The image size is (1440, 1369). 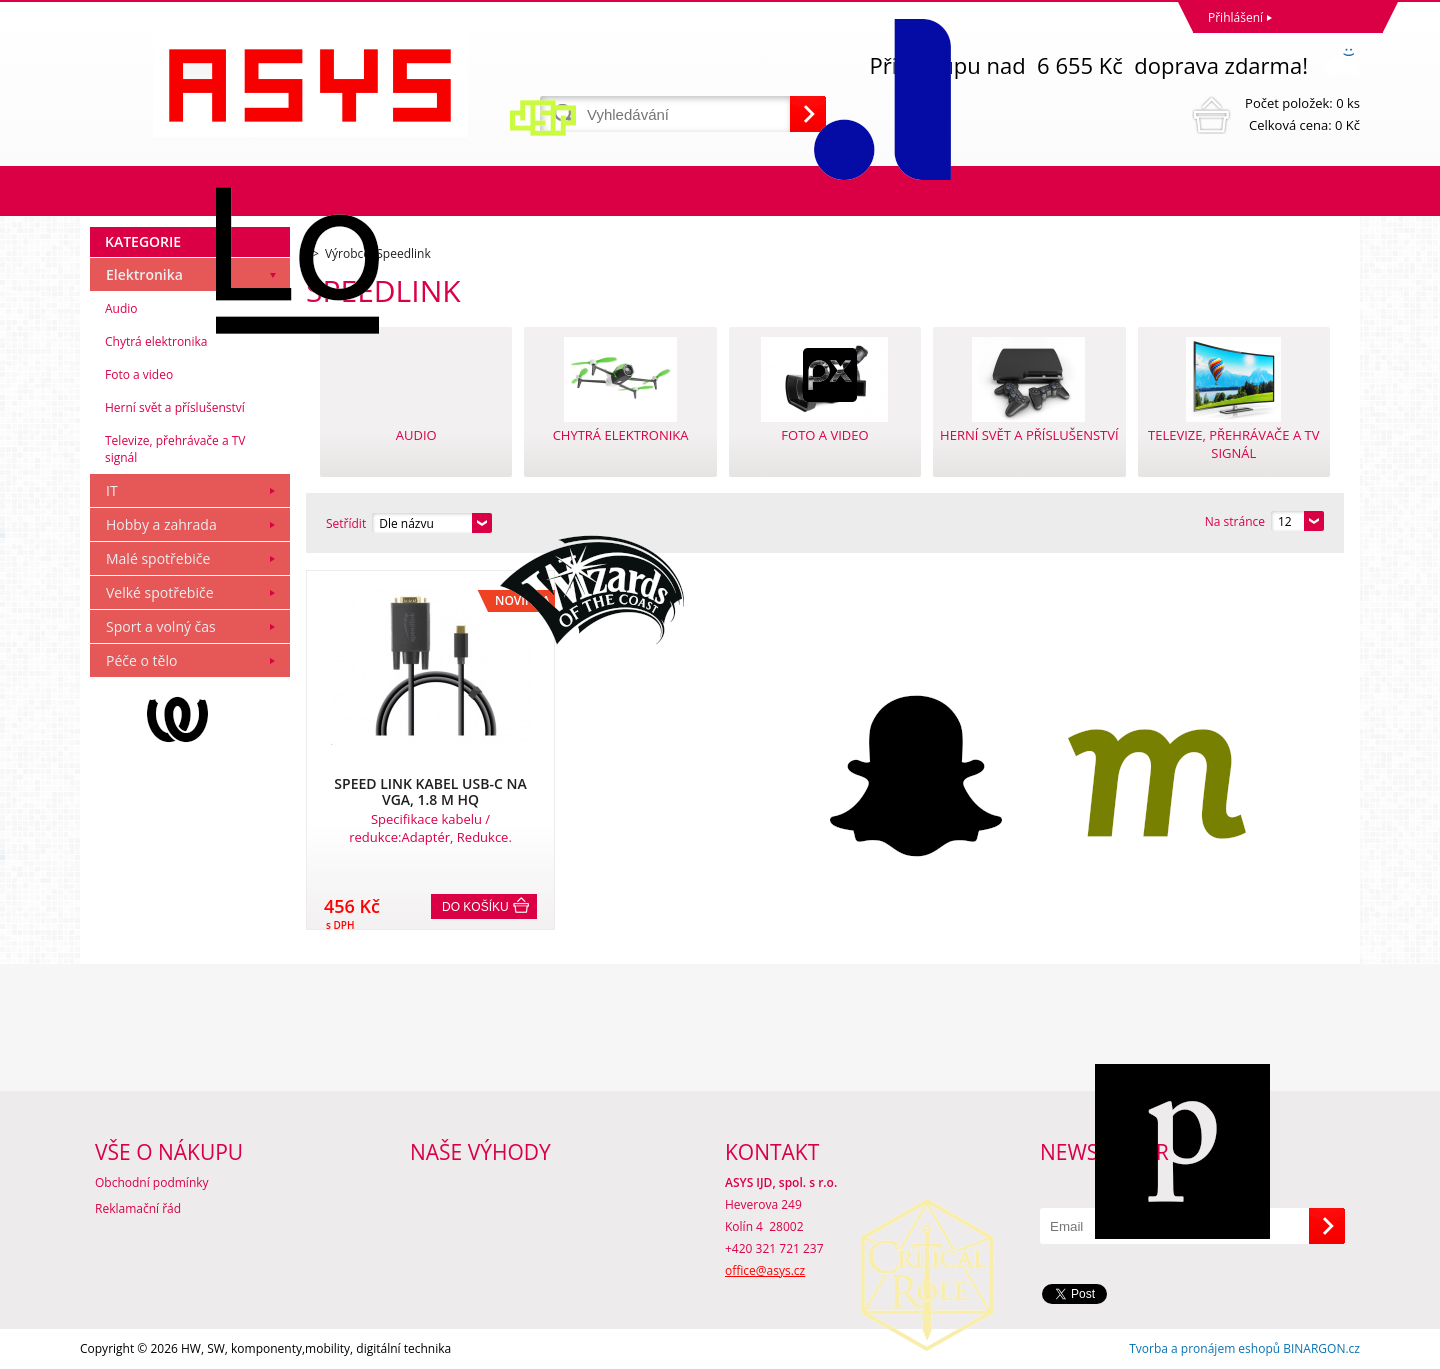 What do you see at coordinates (830, 375) in the screenshot?
I see `open pixabay website or app` at bounding box center [830, 375].